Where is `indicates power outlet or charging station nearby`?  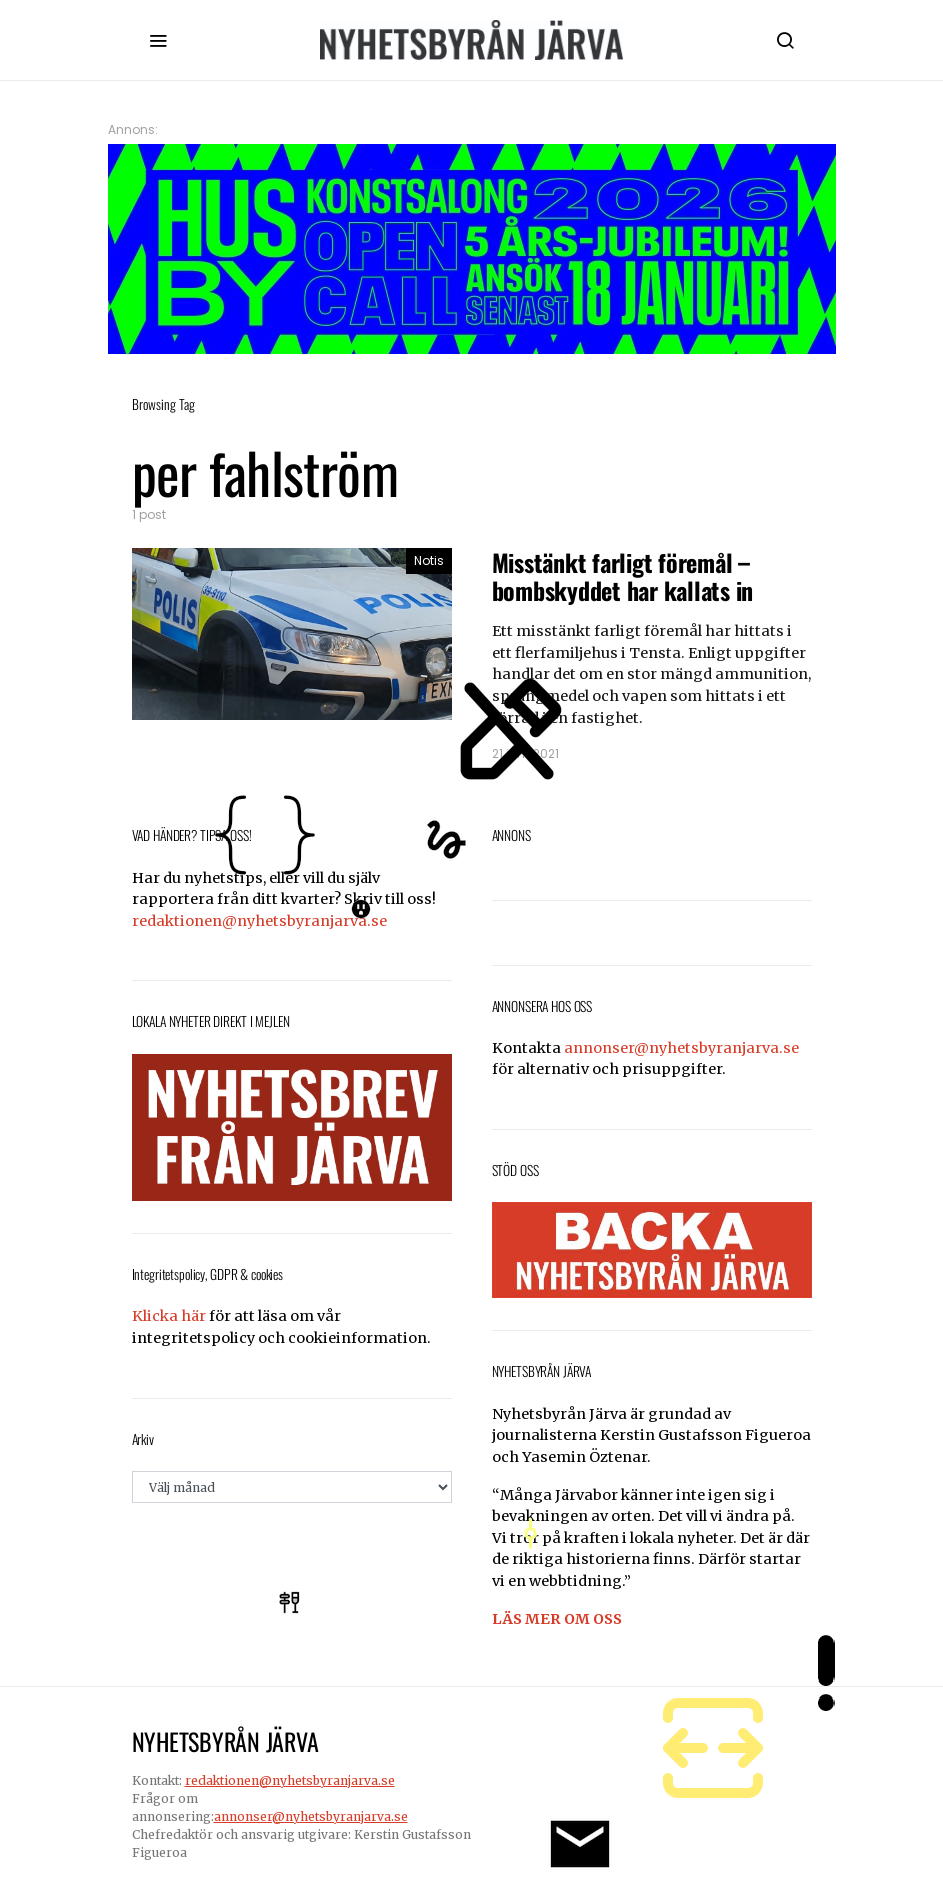
indicates power outlet or charging station nearby is located at coordinates (361, 909).